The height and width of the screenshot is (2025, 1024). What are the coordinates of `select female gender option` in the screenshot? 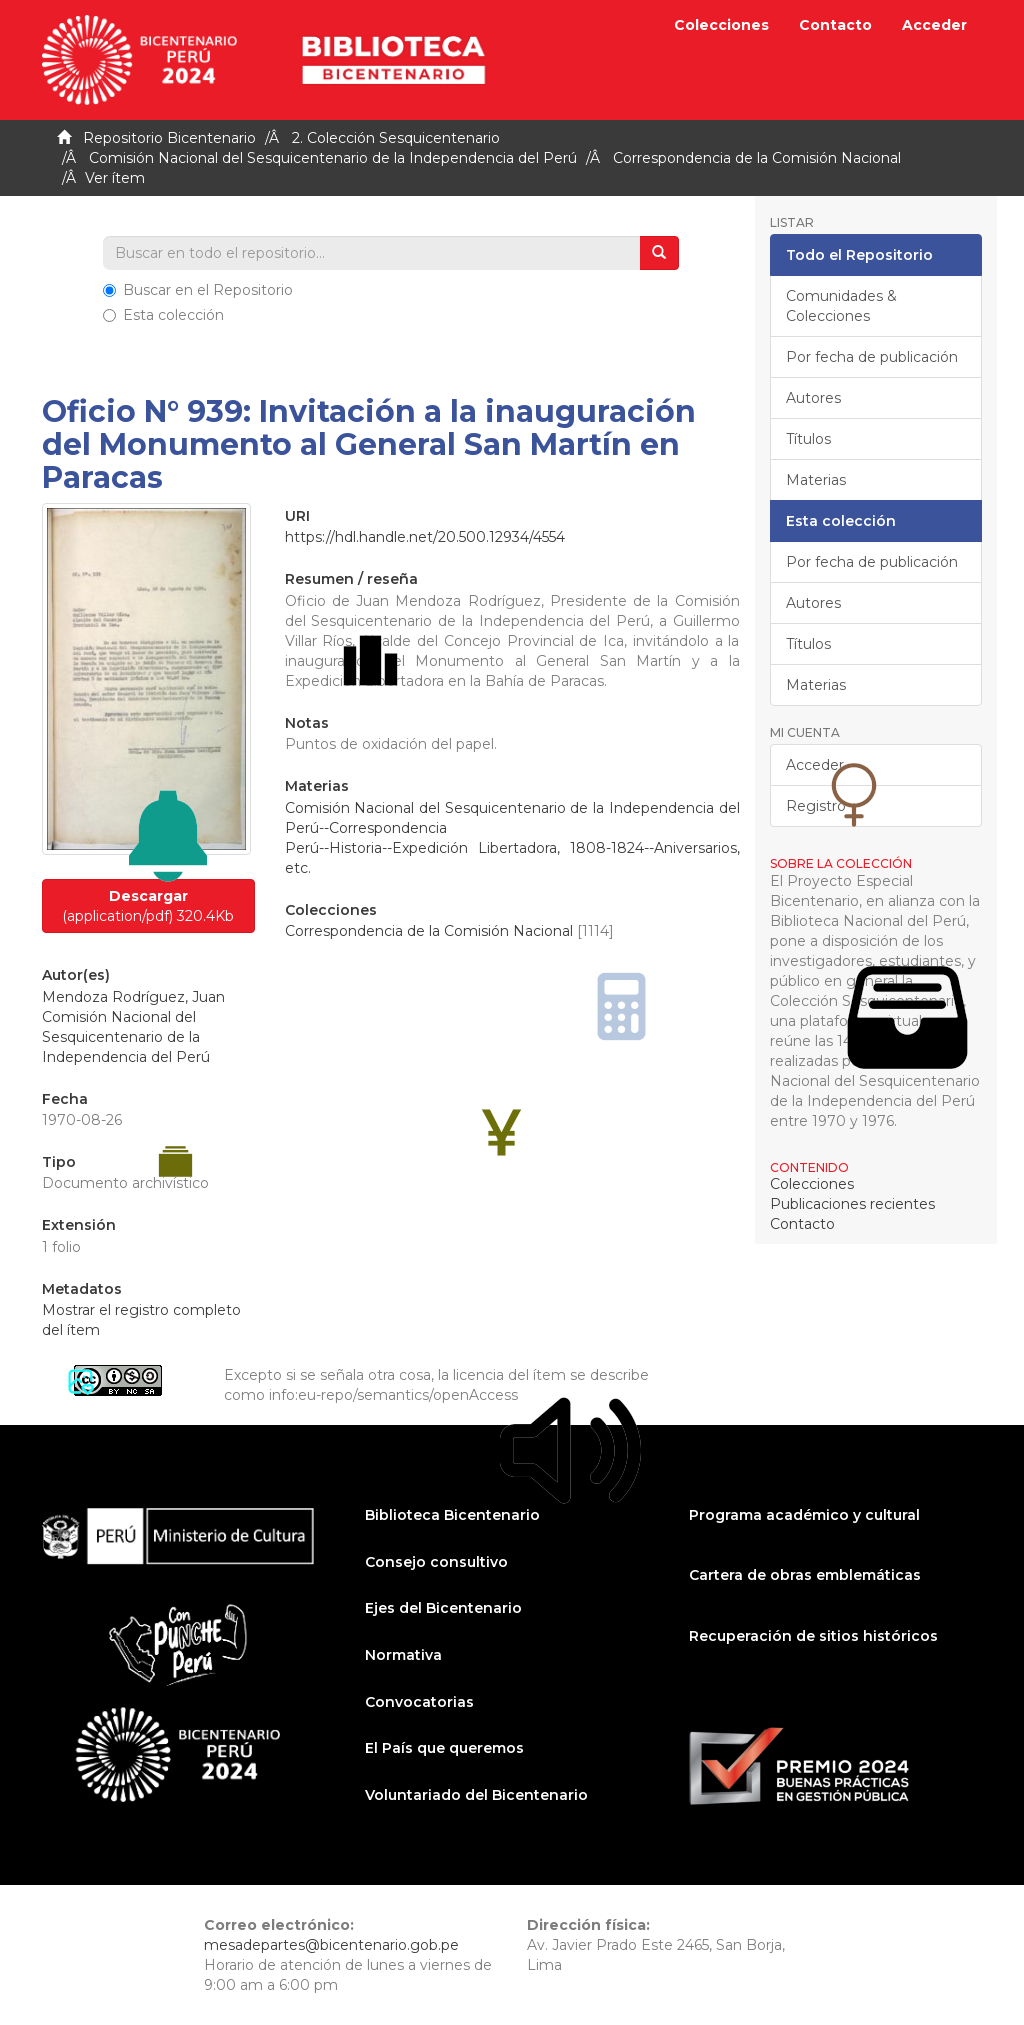 It's located at (854, 795).